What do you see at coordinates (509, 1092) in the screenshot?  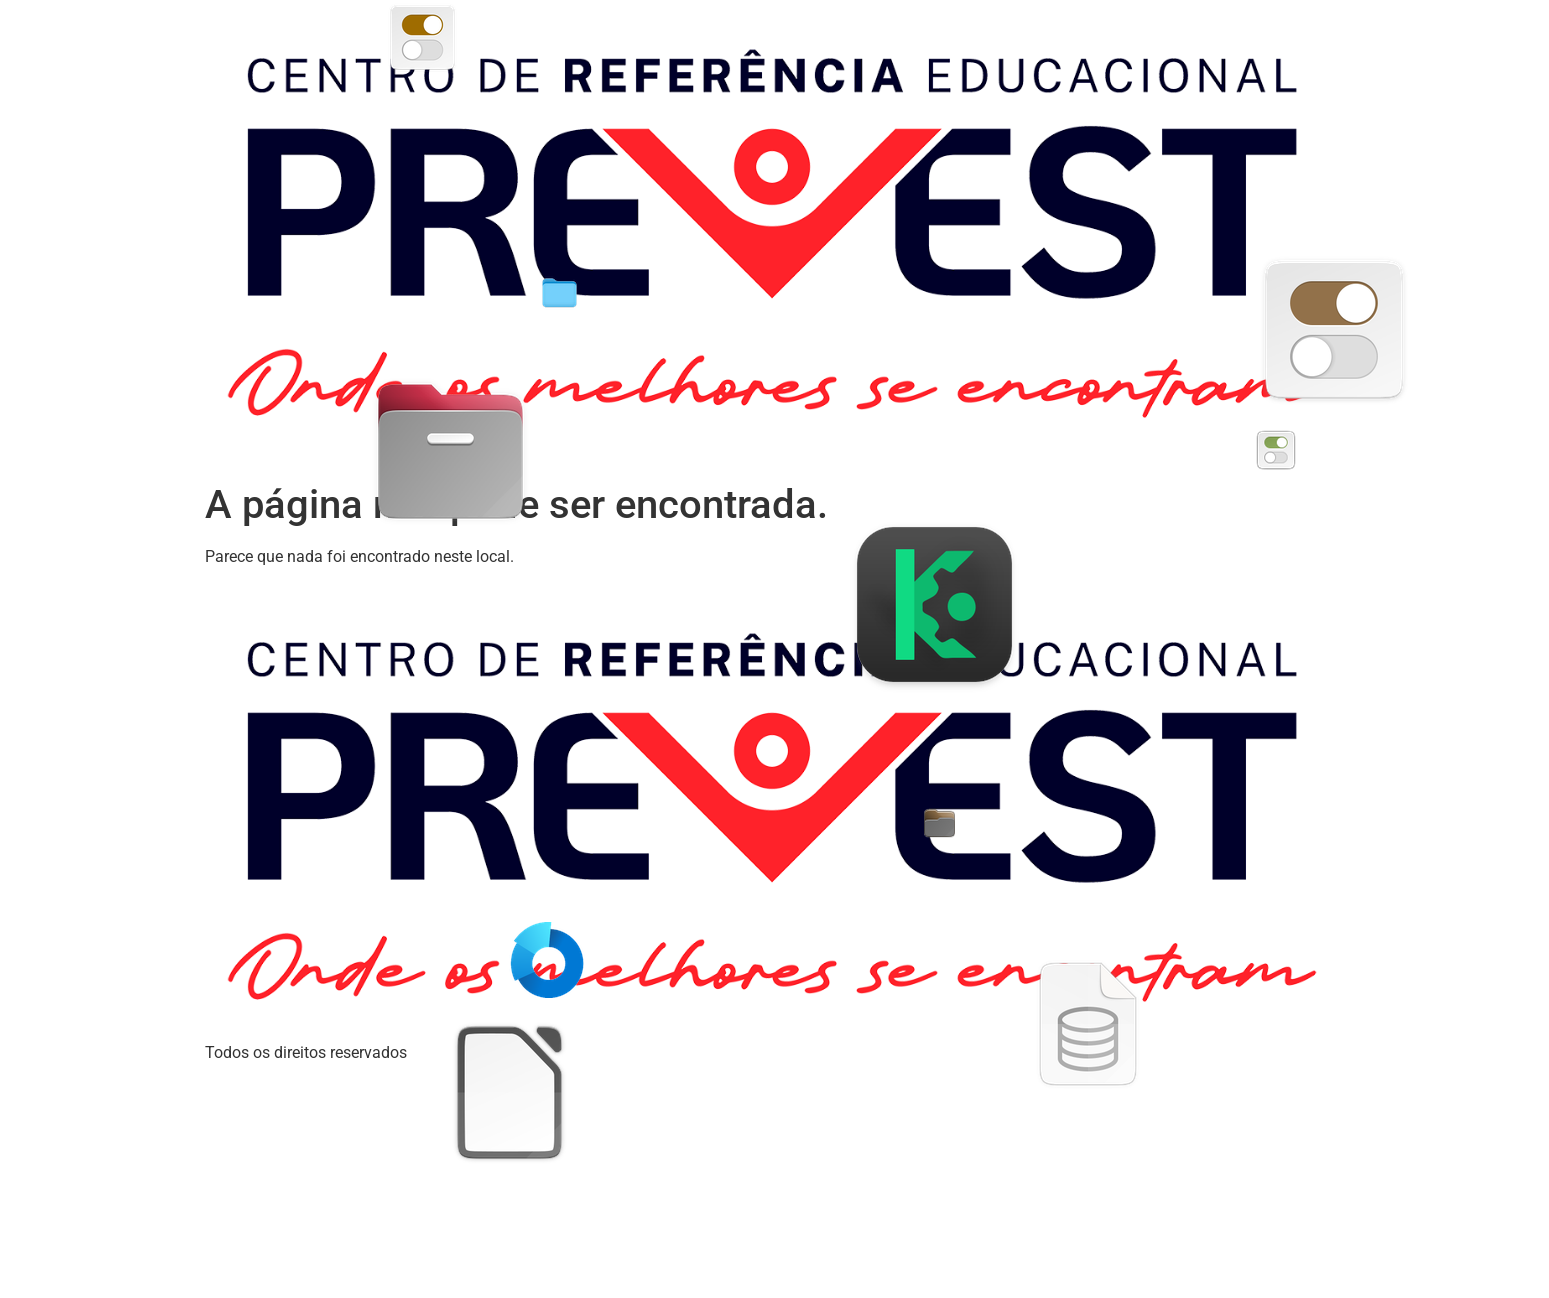 I see `open LibreOffice suite` at bounding box center [509, 1092].